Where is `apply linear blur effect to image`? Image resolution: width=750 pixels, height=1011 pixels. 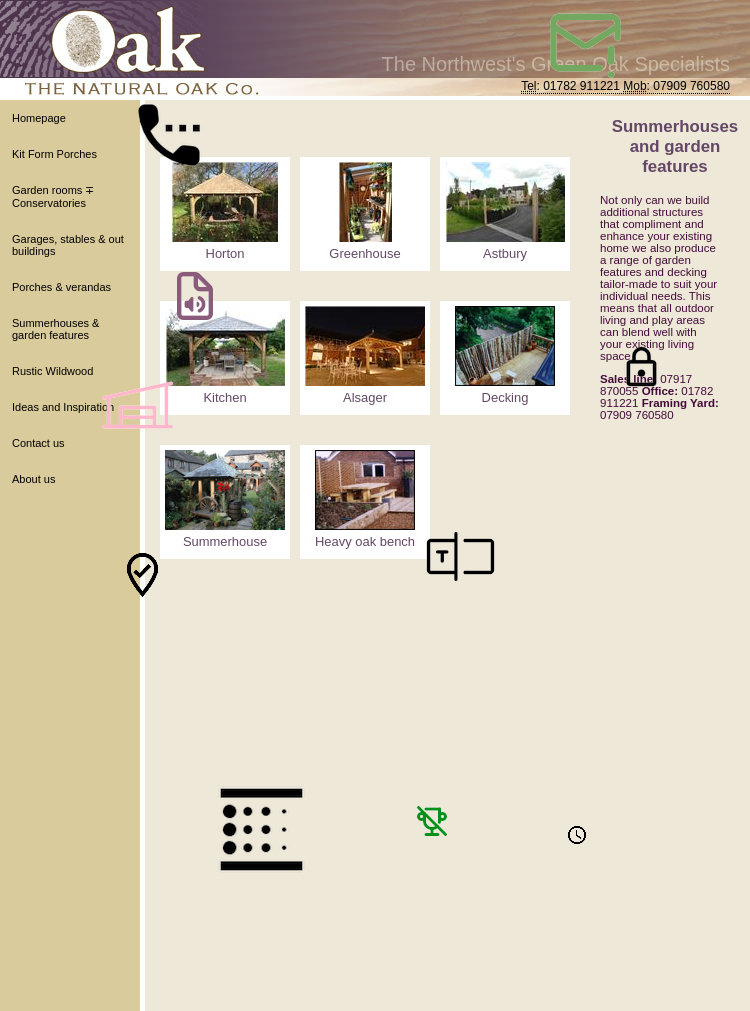 apply linear blur effect to image is located at coordinates (261, 829).